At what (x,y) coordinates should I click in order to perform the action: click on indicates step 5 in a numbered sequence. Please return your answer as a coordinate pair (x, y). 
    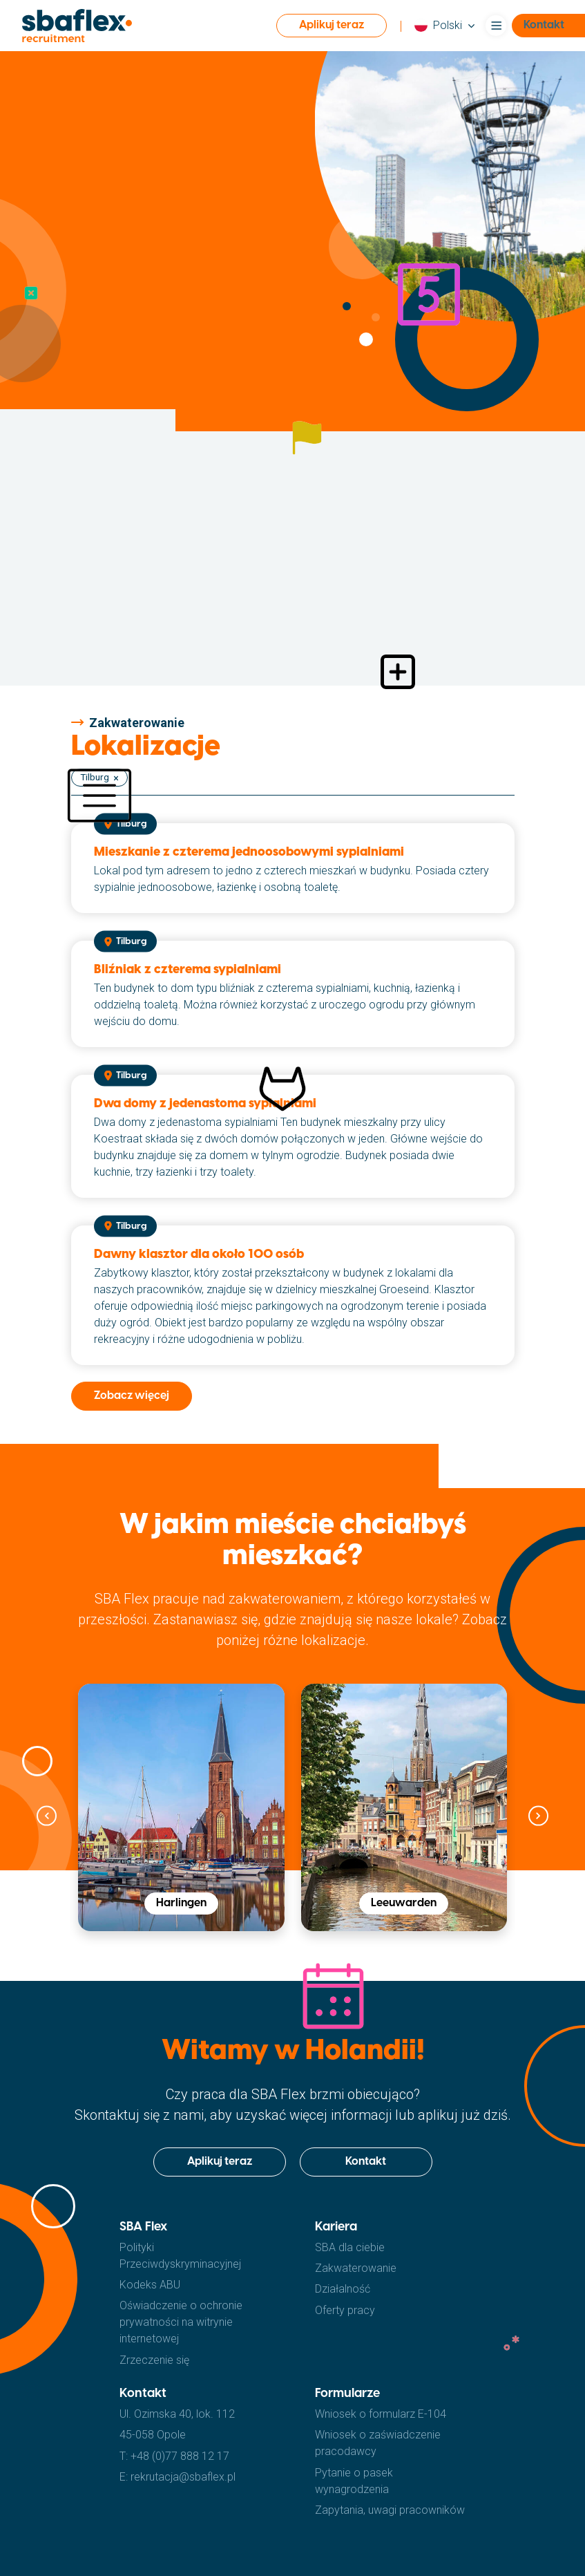
    Looking at the image, I should click on (429, 294).